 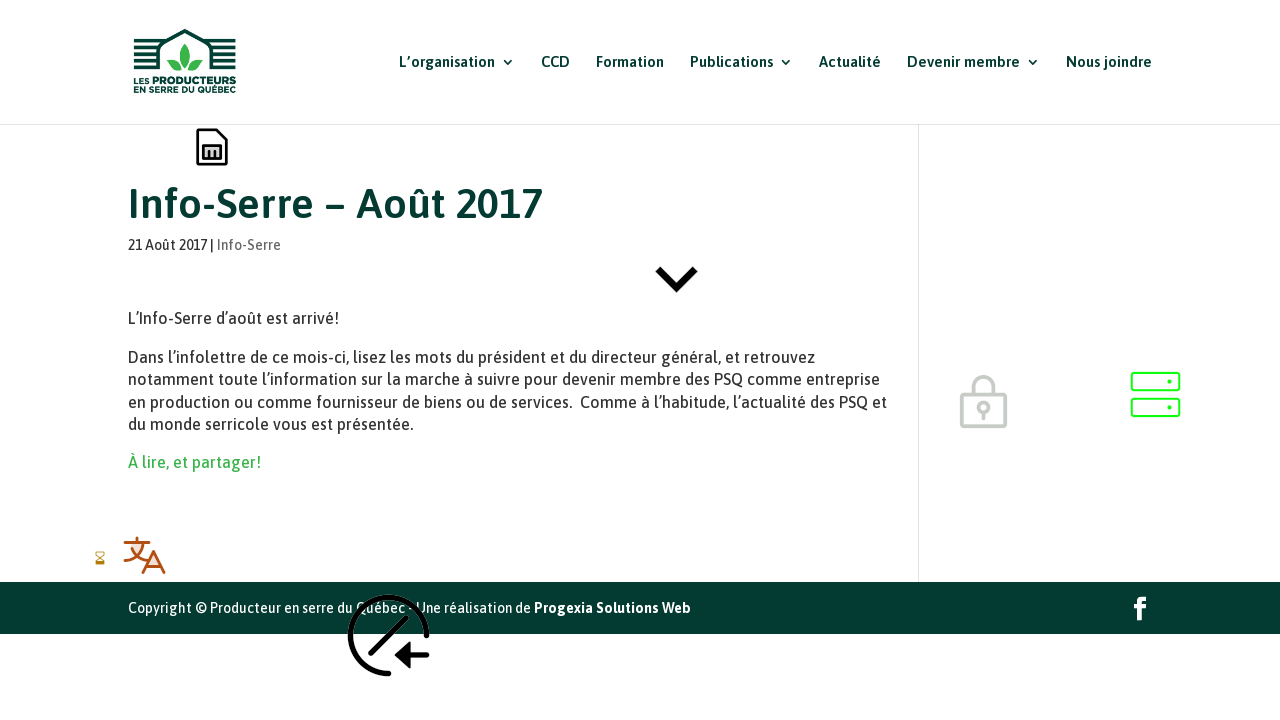 What do you see at coordinates (983, 404) in the screenshot?
I see `access security or privacy settings` at bounding box center [983, 404].